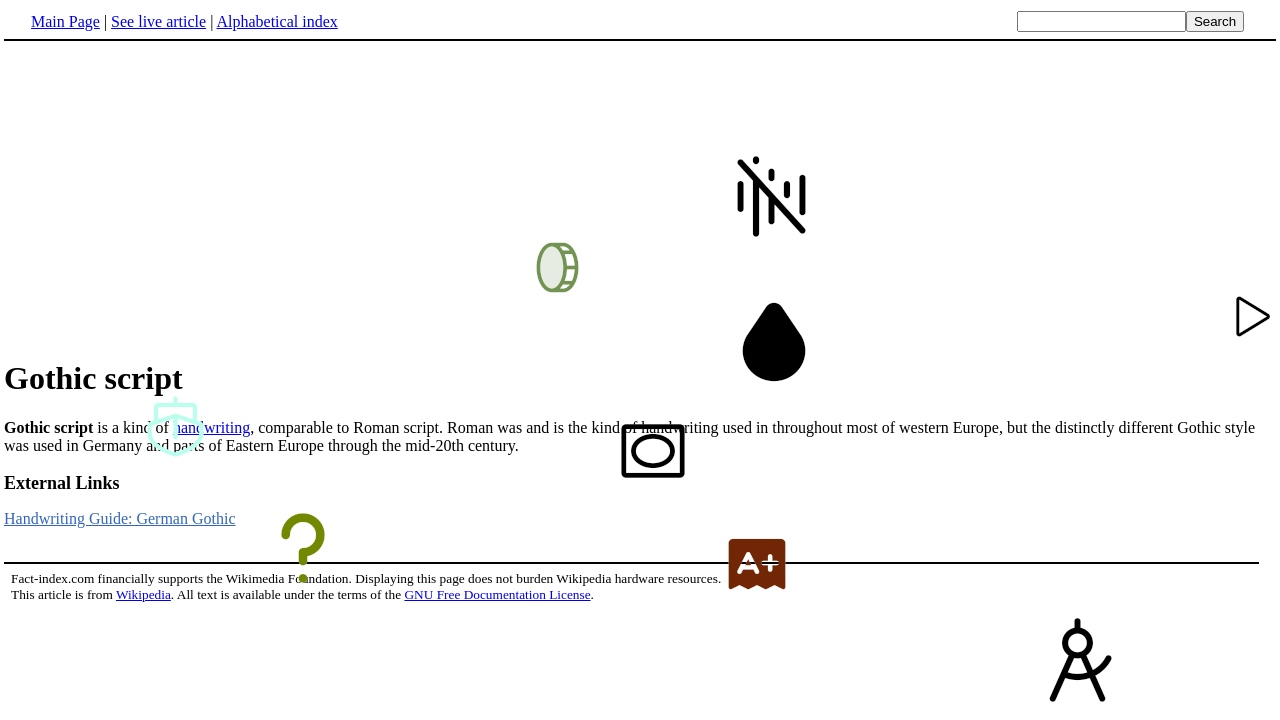  Describe the element at coordinates (557, 267) in the screenshot. I see `view account balance or credits` at that location.